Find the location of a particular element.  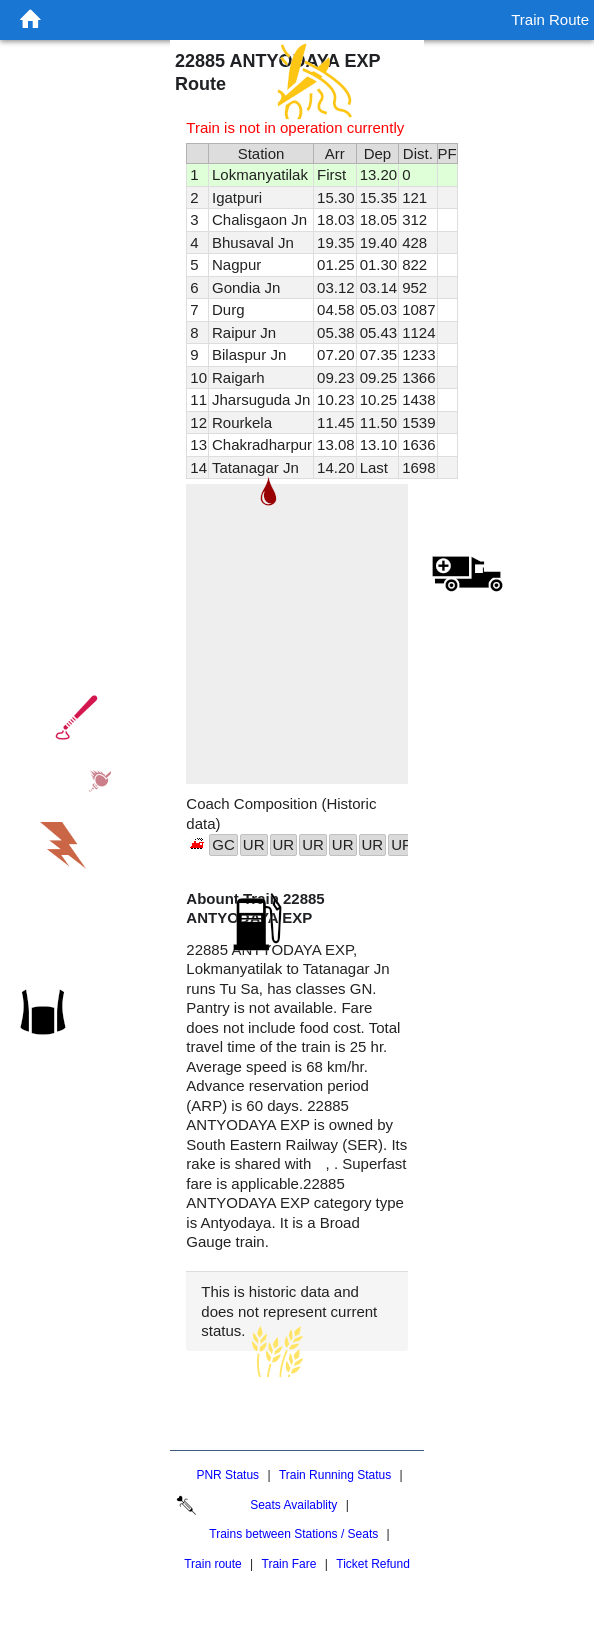

activate power boost or turbo mode is located at coordinates (63, 845).